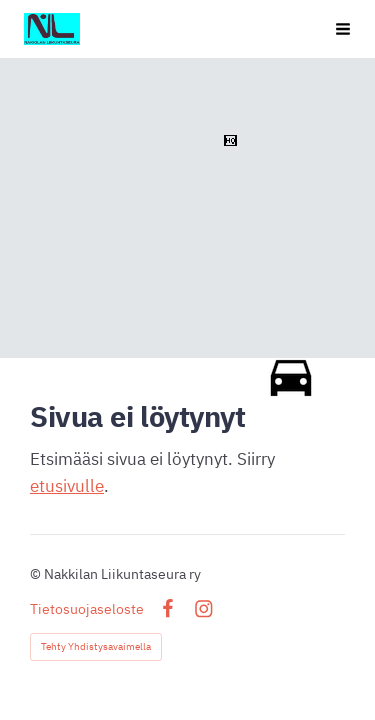 The width and height of the screenshot is (375, 720). What do you see at coordinates (230, 140) in the screenshot?
I see `indicates high quality media or streaming option` at bounding box center [230, 140].